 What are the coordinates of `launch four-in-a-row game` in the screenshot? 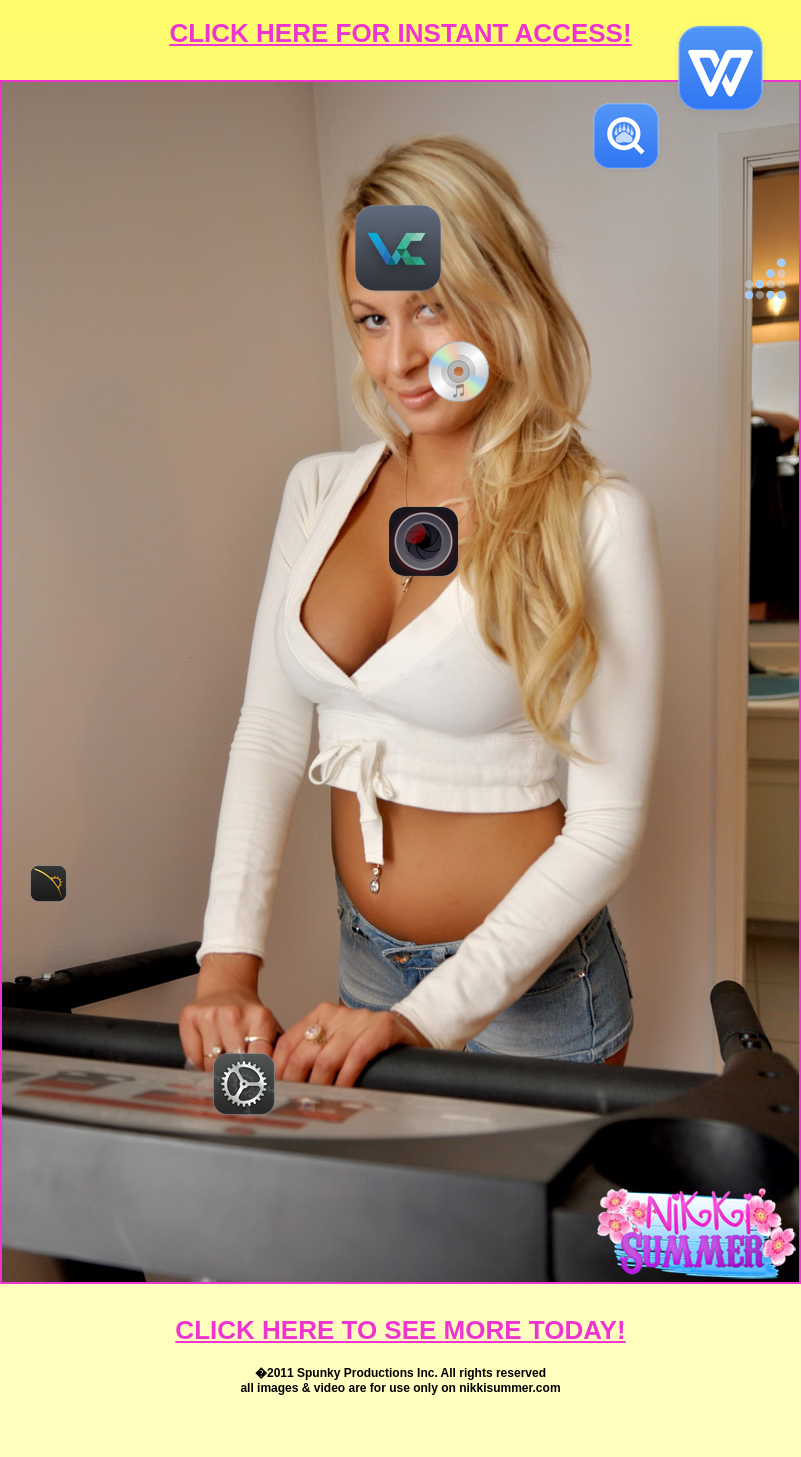 It's located at (766, 277).